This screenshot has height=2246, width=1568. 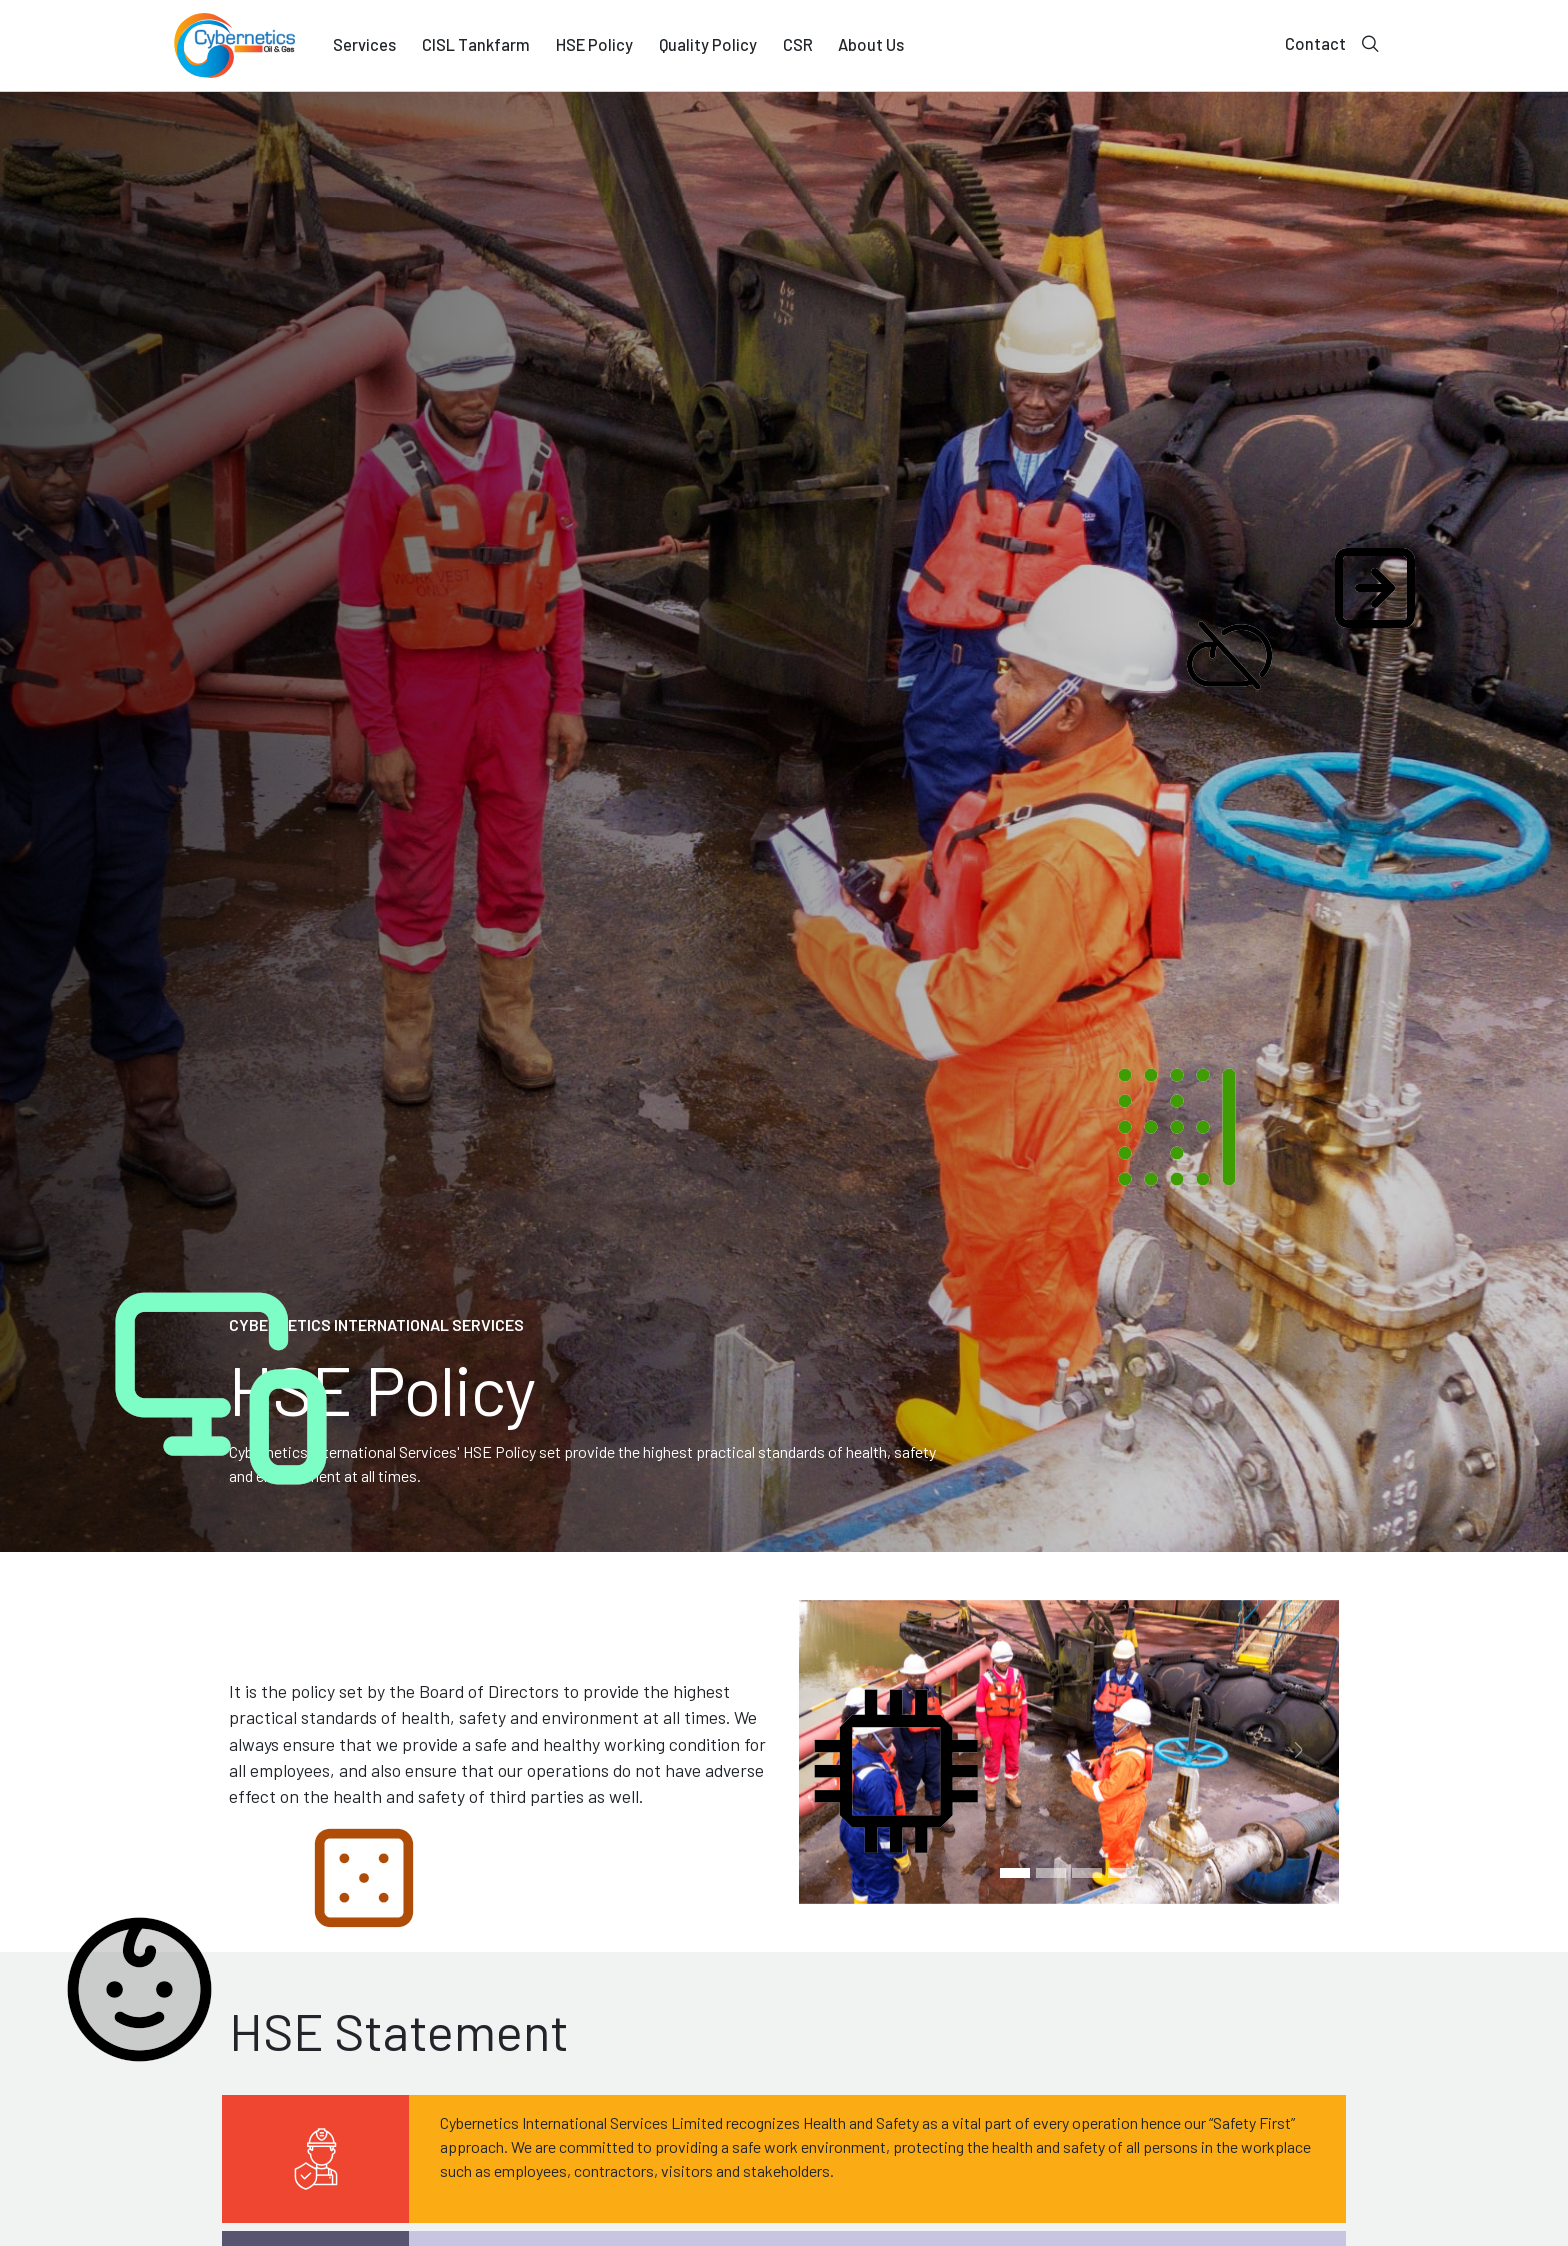 I want to click on indicates cloud sync is disabled, so click(x=1229, y=655).